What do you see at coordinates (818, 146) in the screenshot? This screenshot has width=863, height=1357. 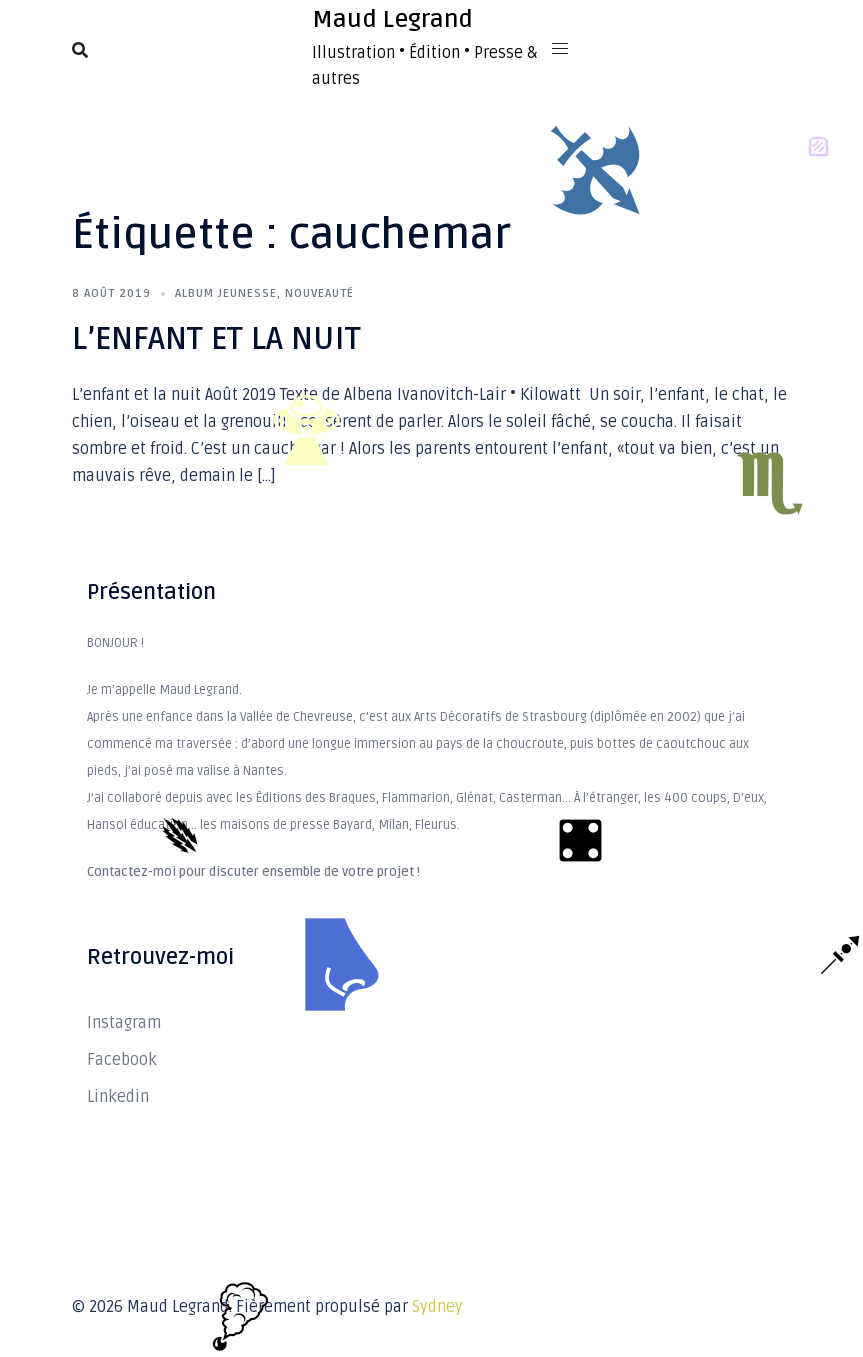 I see `toast or burn food item in a cooking game` at bounding box center [818, 146].